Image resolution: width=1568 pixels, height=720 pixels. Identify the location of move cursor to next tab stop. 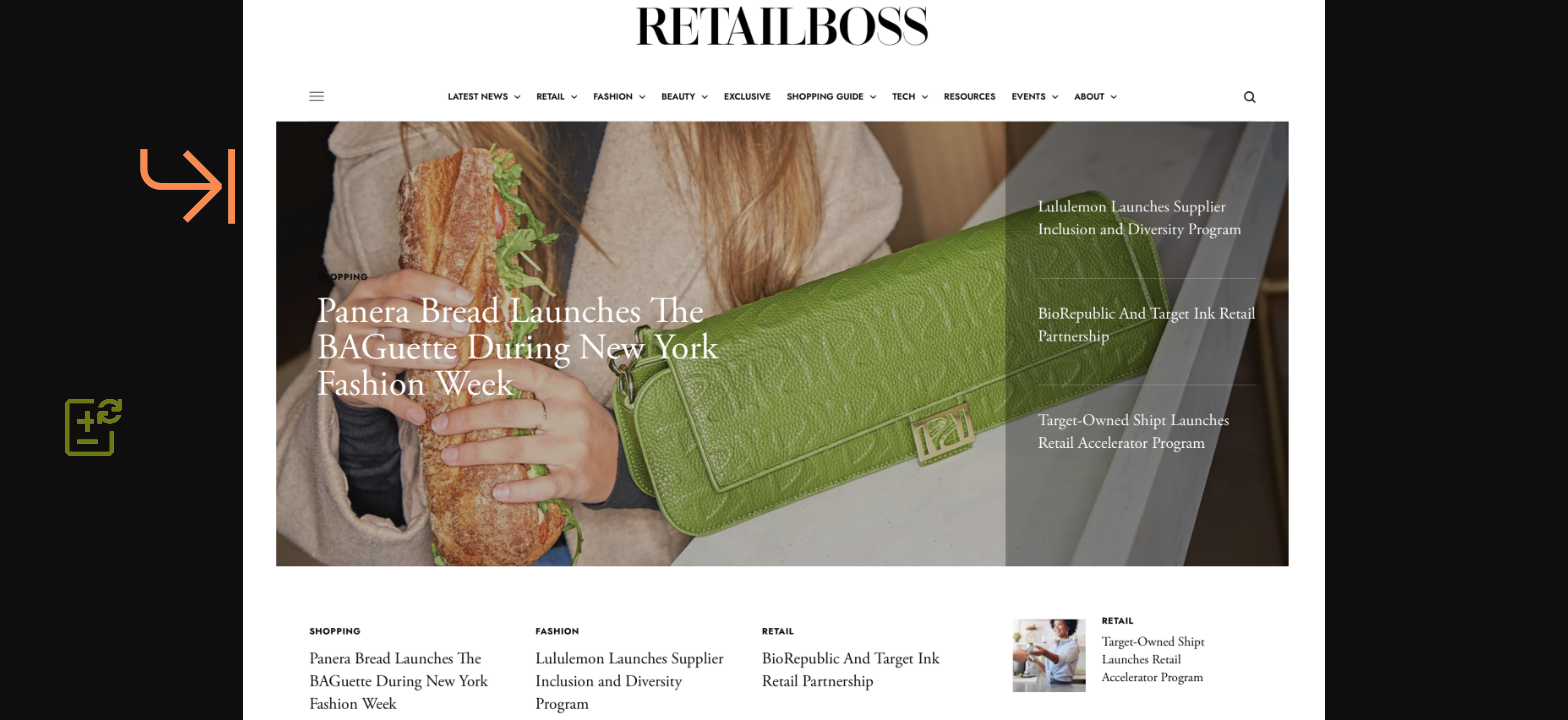
(181, 183).